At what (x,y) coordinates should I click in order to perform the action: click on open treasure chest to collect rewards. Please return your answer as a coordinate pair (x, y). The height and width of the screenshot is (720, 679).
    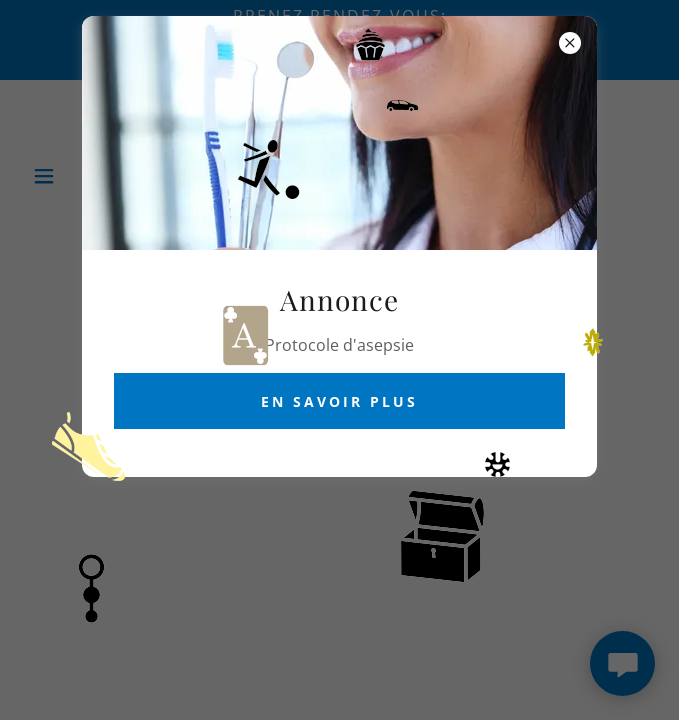
    Looking at the image, I should click on (442, 536).